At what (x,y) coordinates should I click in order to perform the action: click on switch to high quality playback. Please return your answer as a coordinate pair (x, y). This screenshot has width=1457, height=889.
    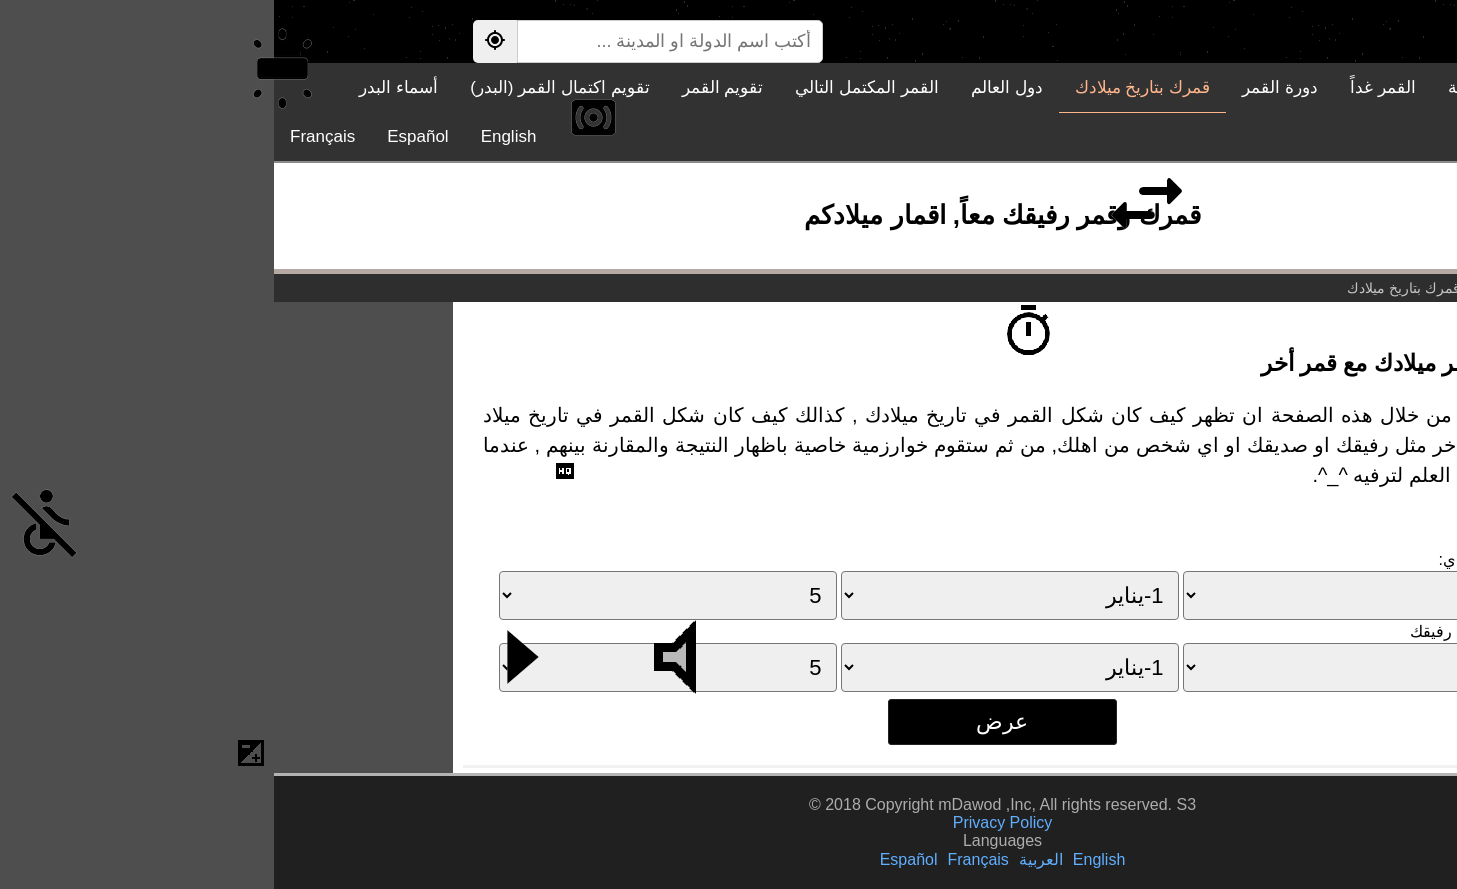
    Looking at the image, I should click on (565, 471).